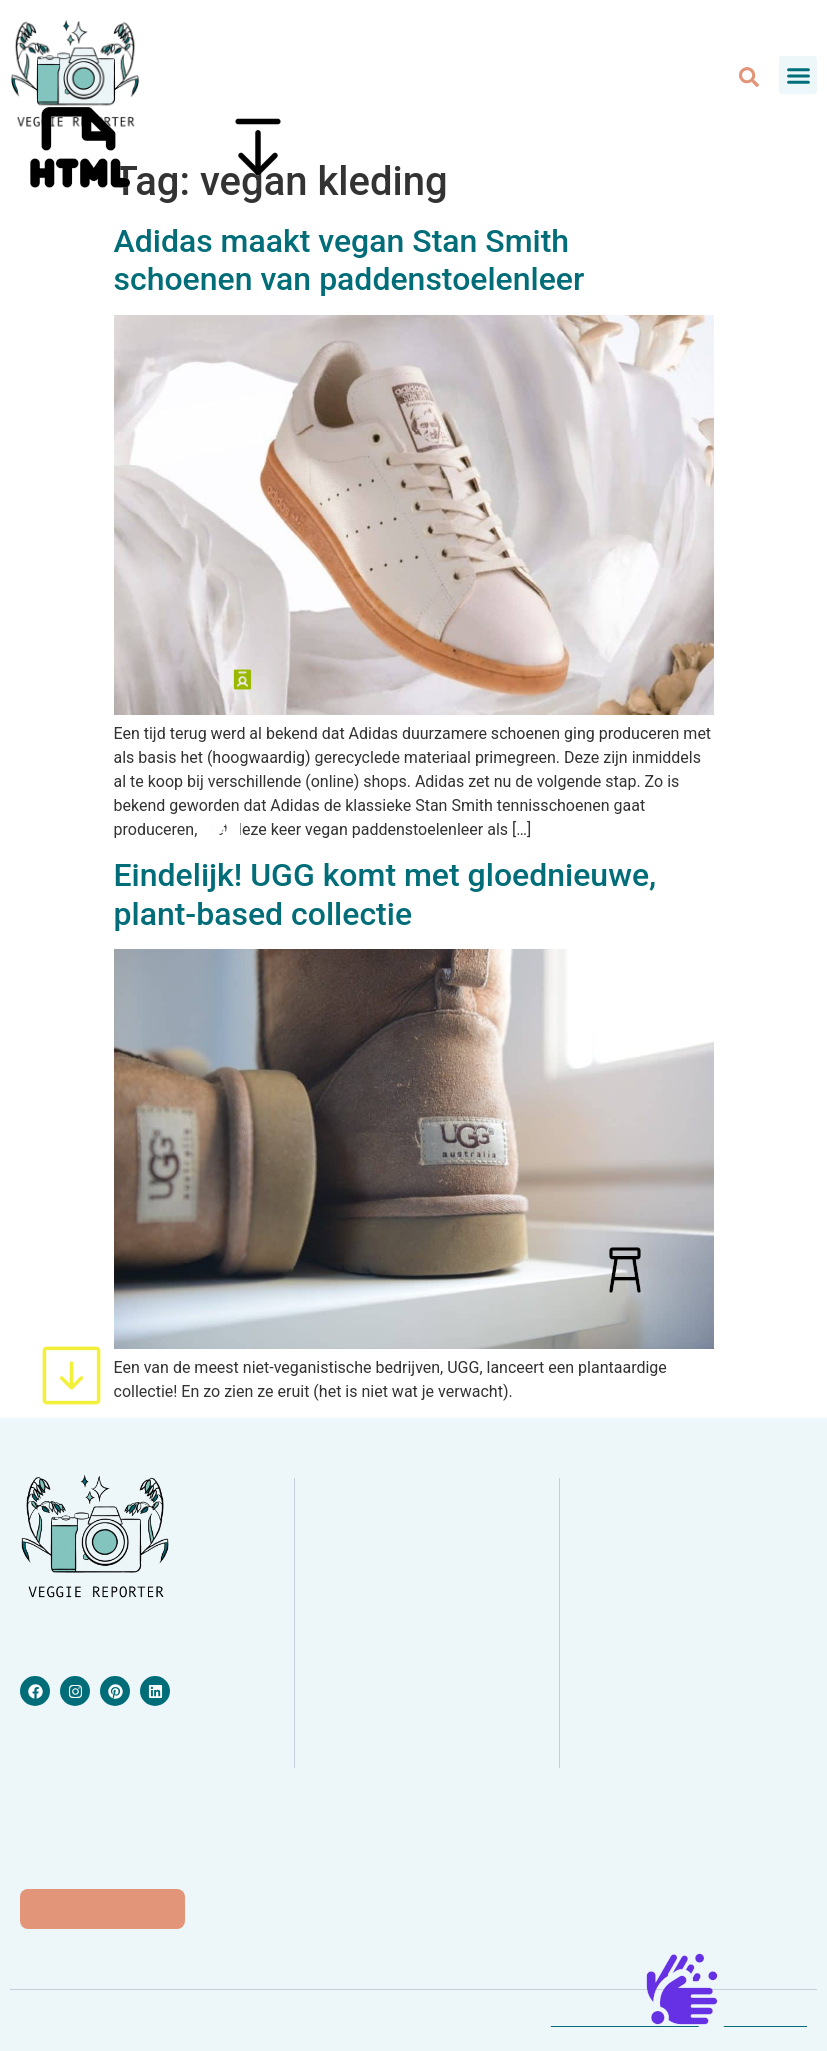  I want to click on view your identification or profile badge, so click(242, 679).